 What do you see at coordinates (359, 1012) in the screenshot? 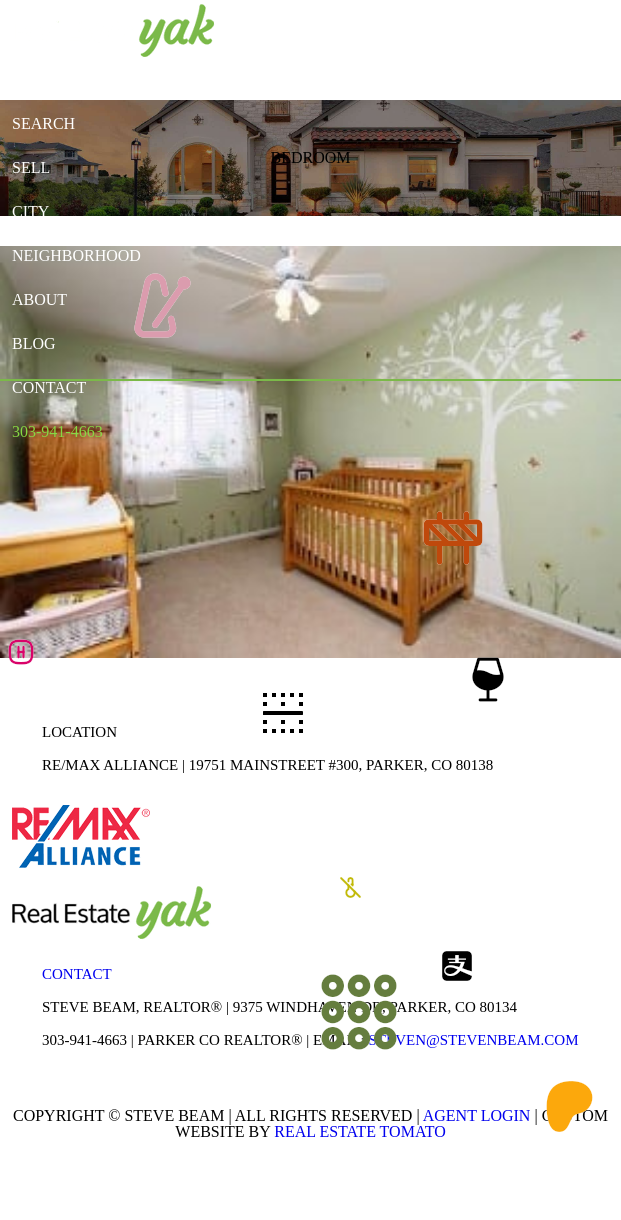
I see `open the dial pad` at bounding box center [359, 1012].